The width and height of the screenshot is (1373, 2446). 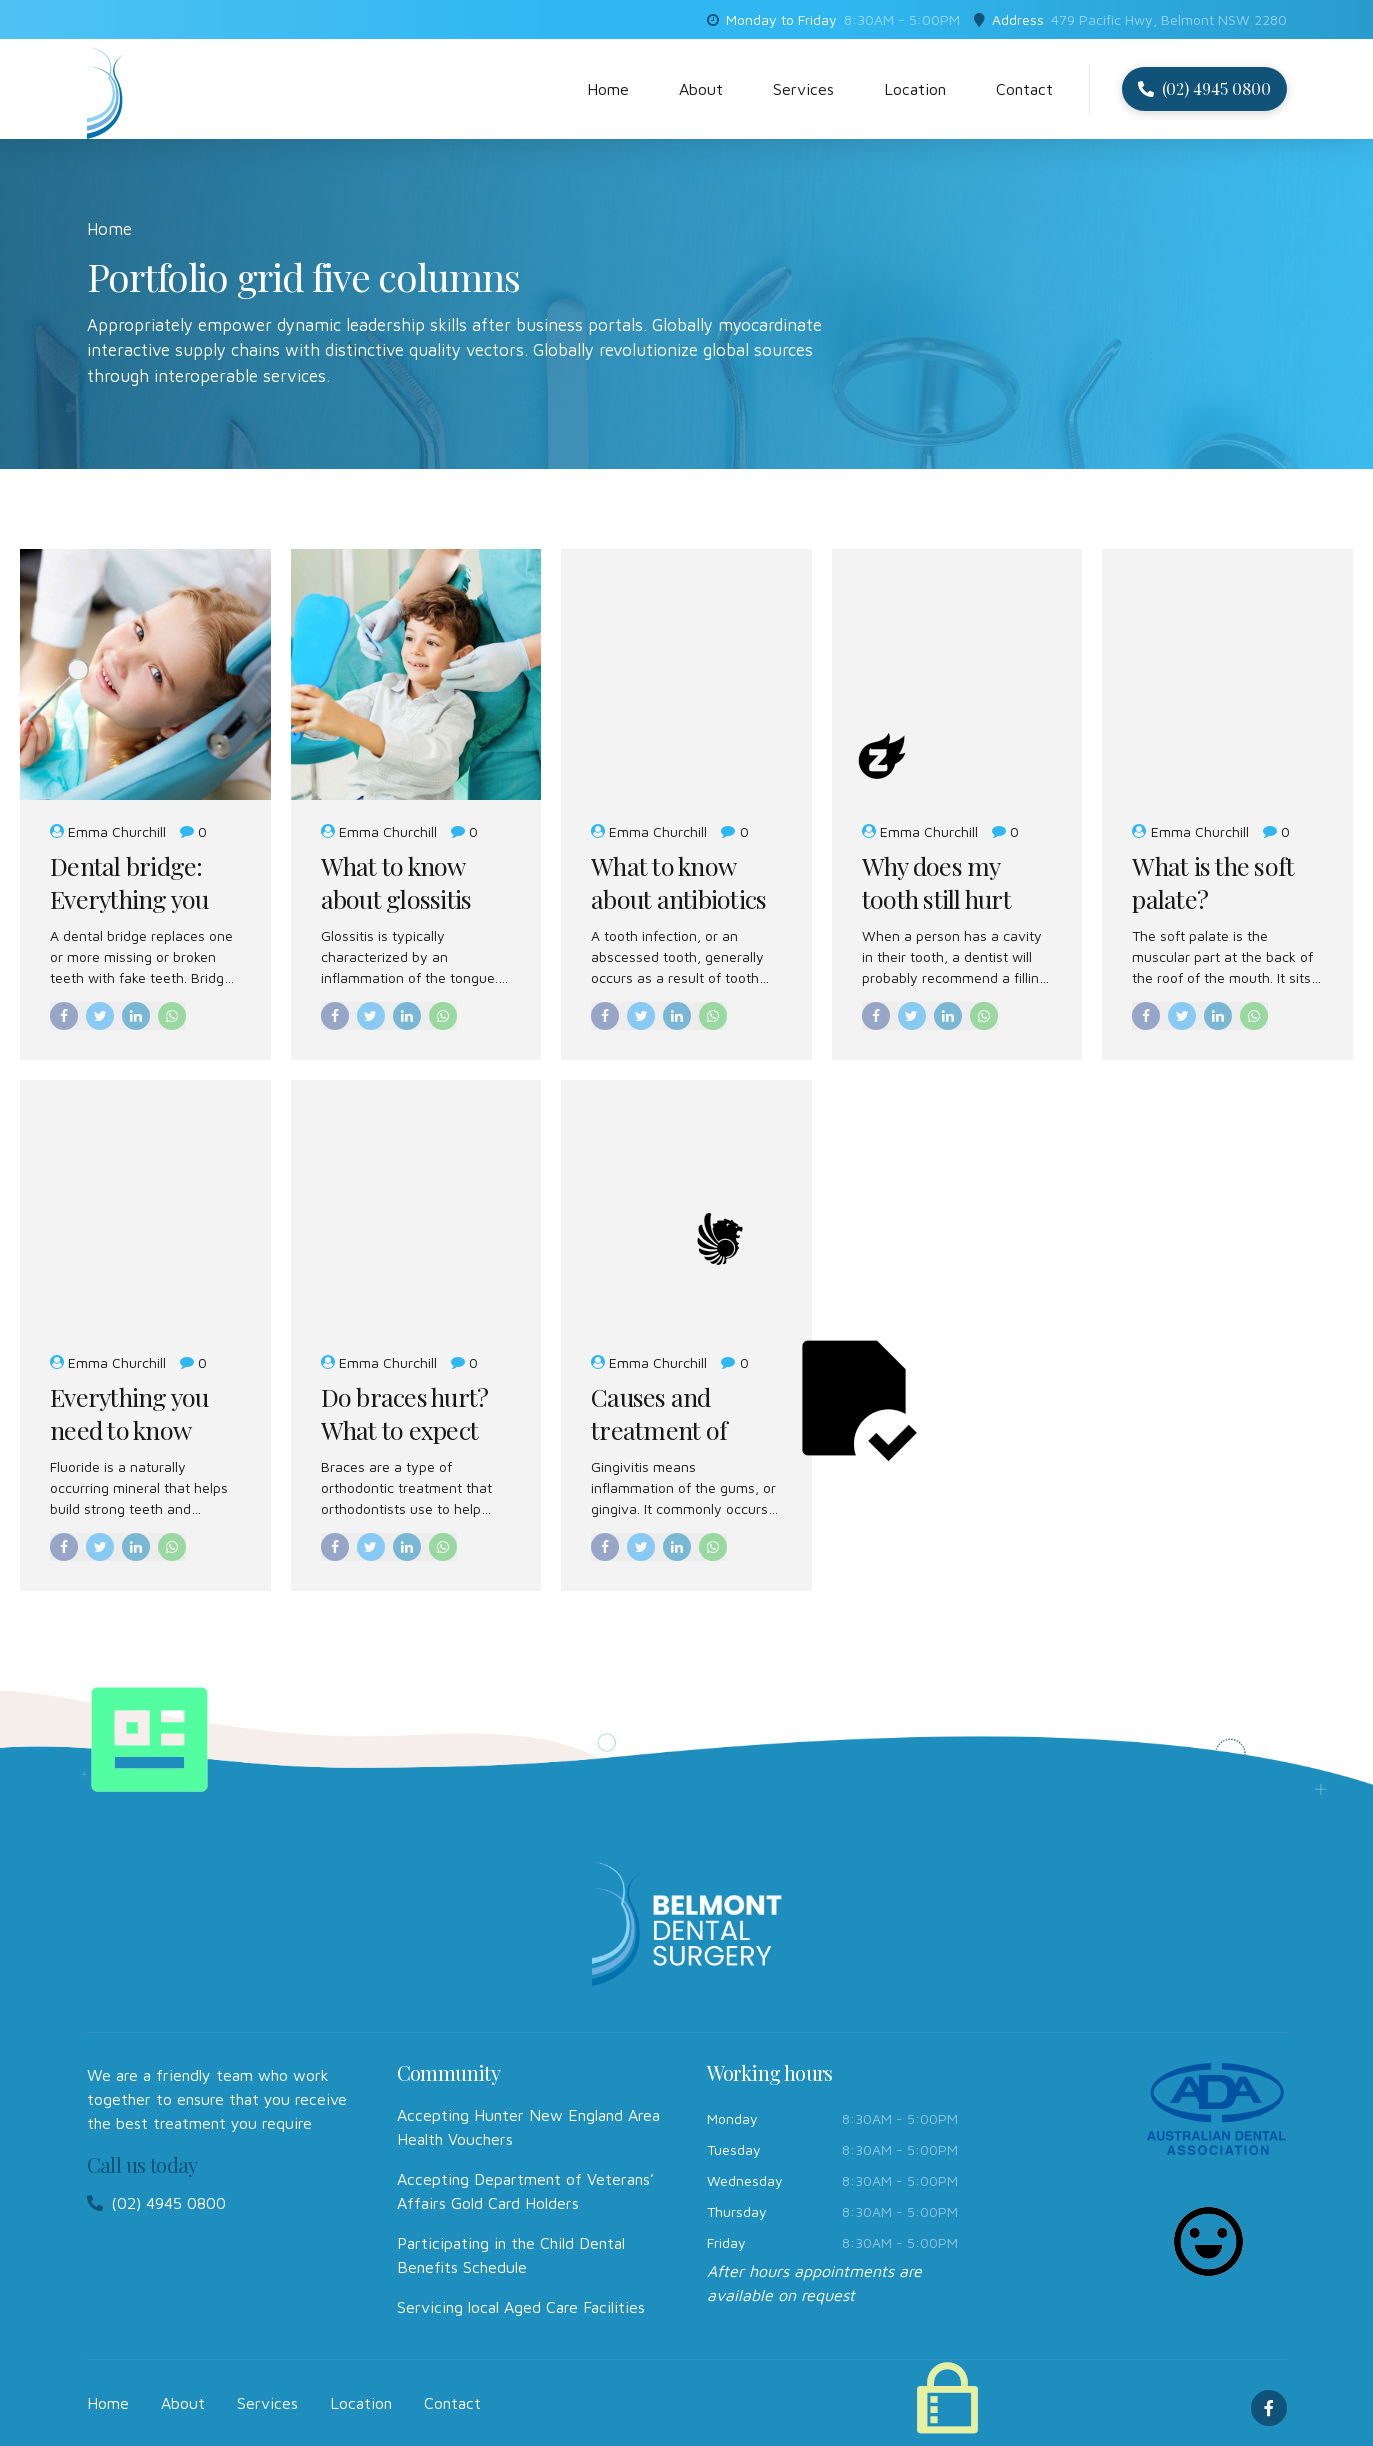 What do you see at coordinates (149, 1739) in the screenshot?
I see `open news feed` at bounding box center [149, 1739].